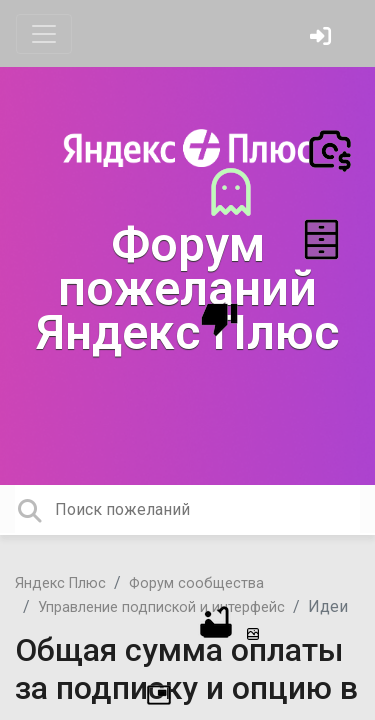  I want to click on enable picture-in-picture mode, so click(159, 695).